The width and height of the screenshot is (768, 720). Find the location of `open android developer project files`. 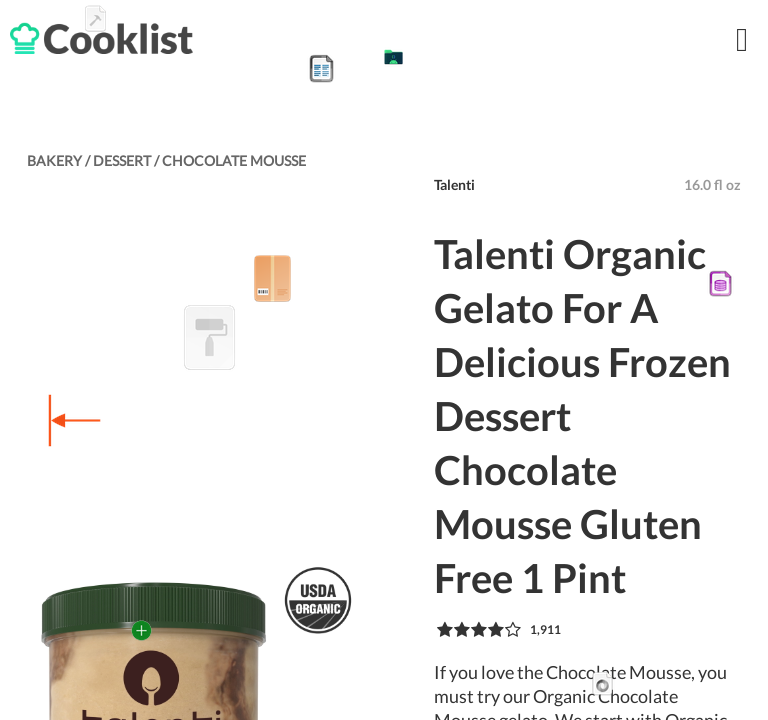

open android developer project files is located at coordinates (393, 57).